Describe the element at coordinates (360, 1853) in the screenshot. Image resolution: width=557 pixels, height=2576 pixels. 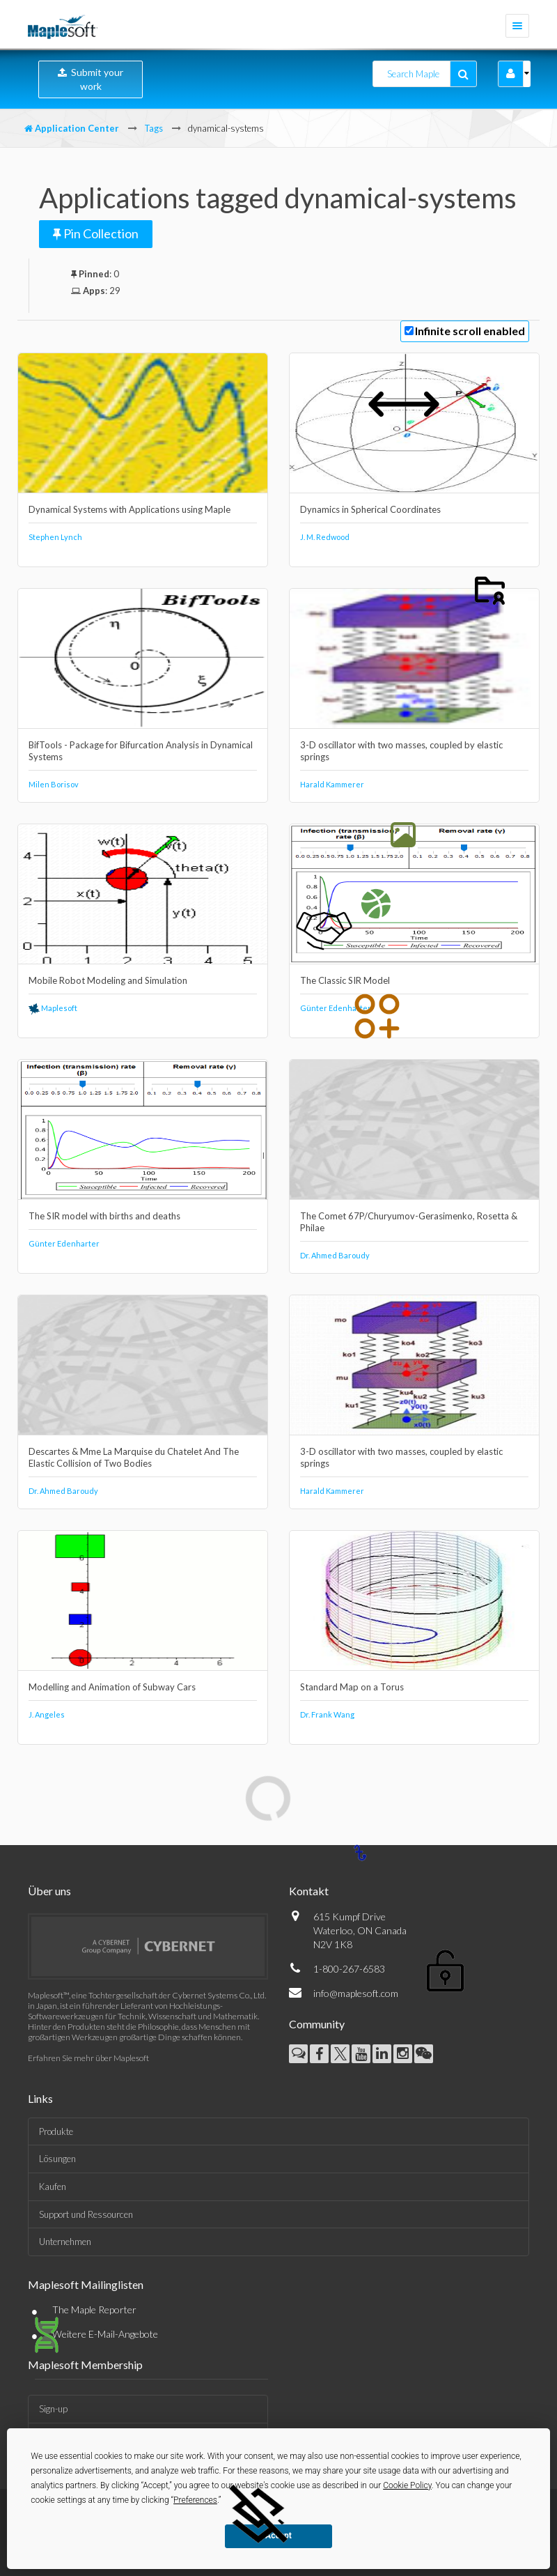
I see `indicates bangladeshi taka currency` at that location.